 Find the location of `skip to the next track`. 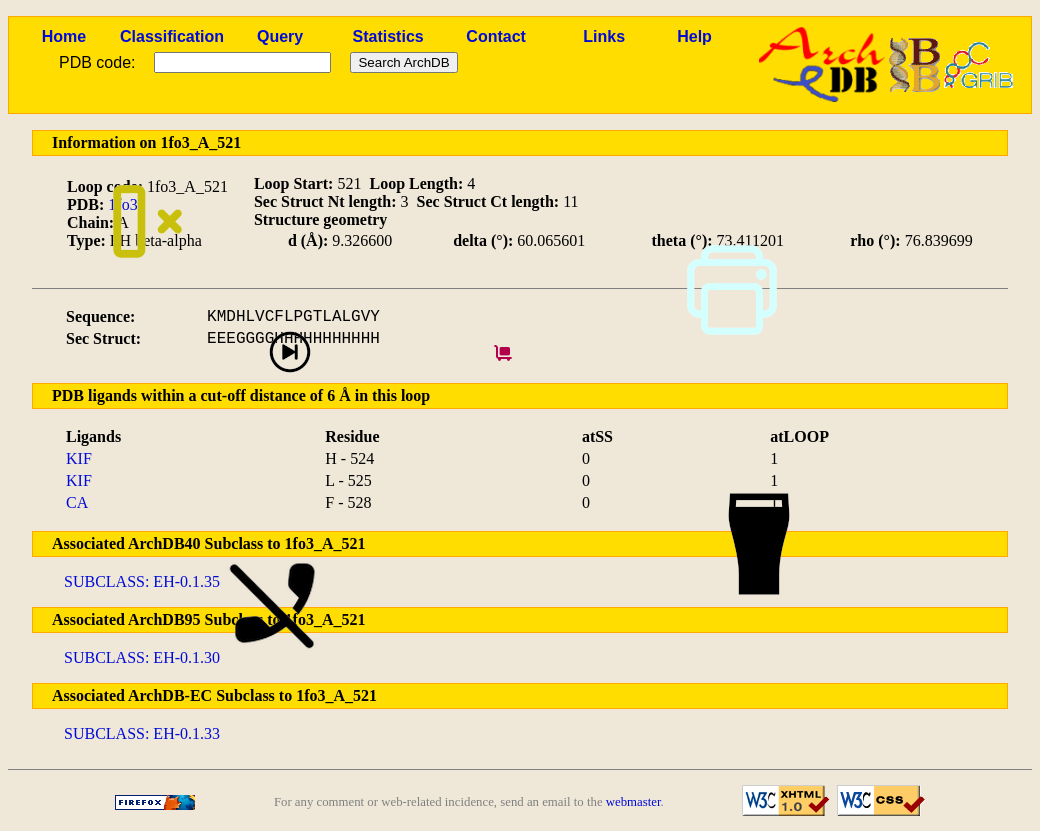

skip to the next track is located at coordinates (290, 352).